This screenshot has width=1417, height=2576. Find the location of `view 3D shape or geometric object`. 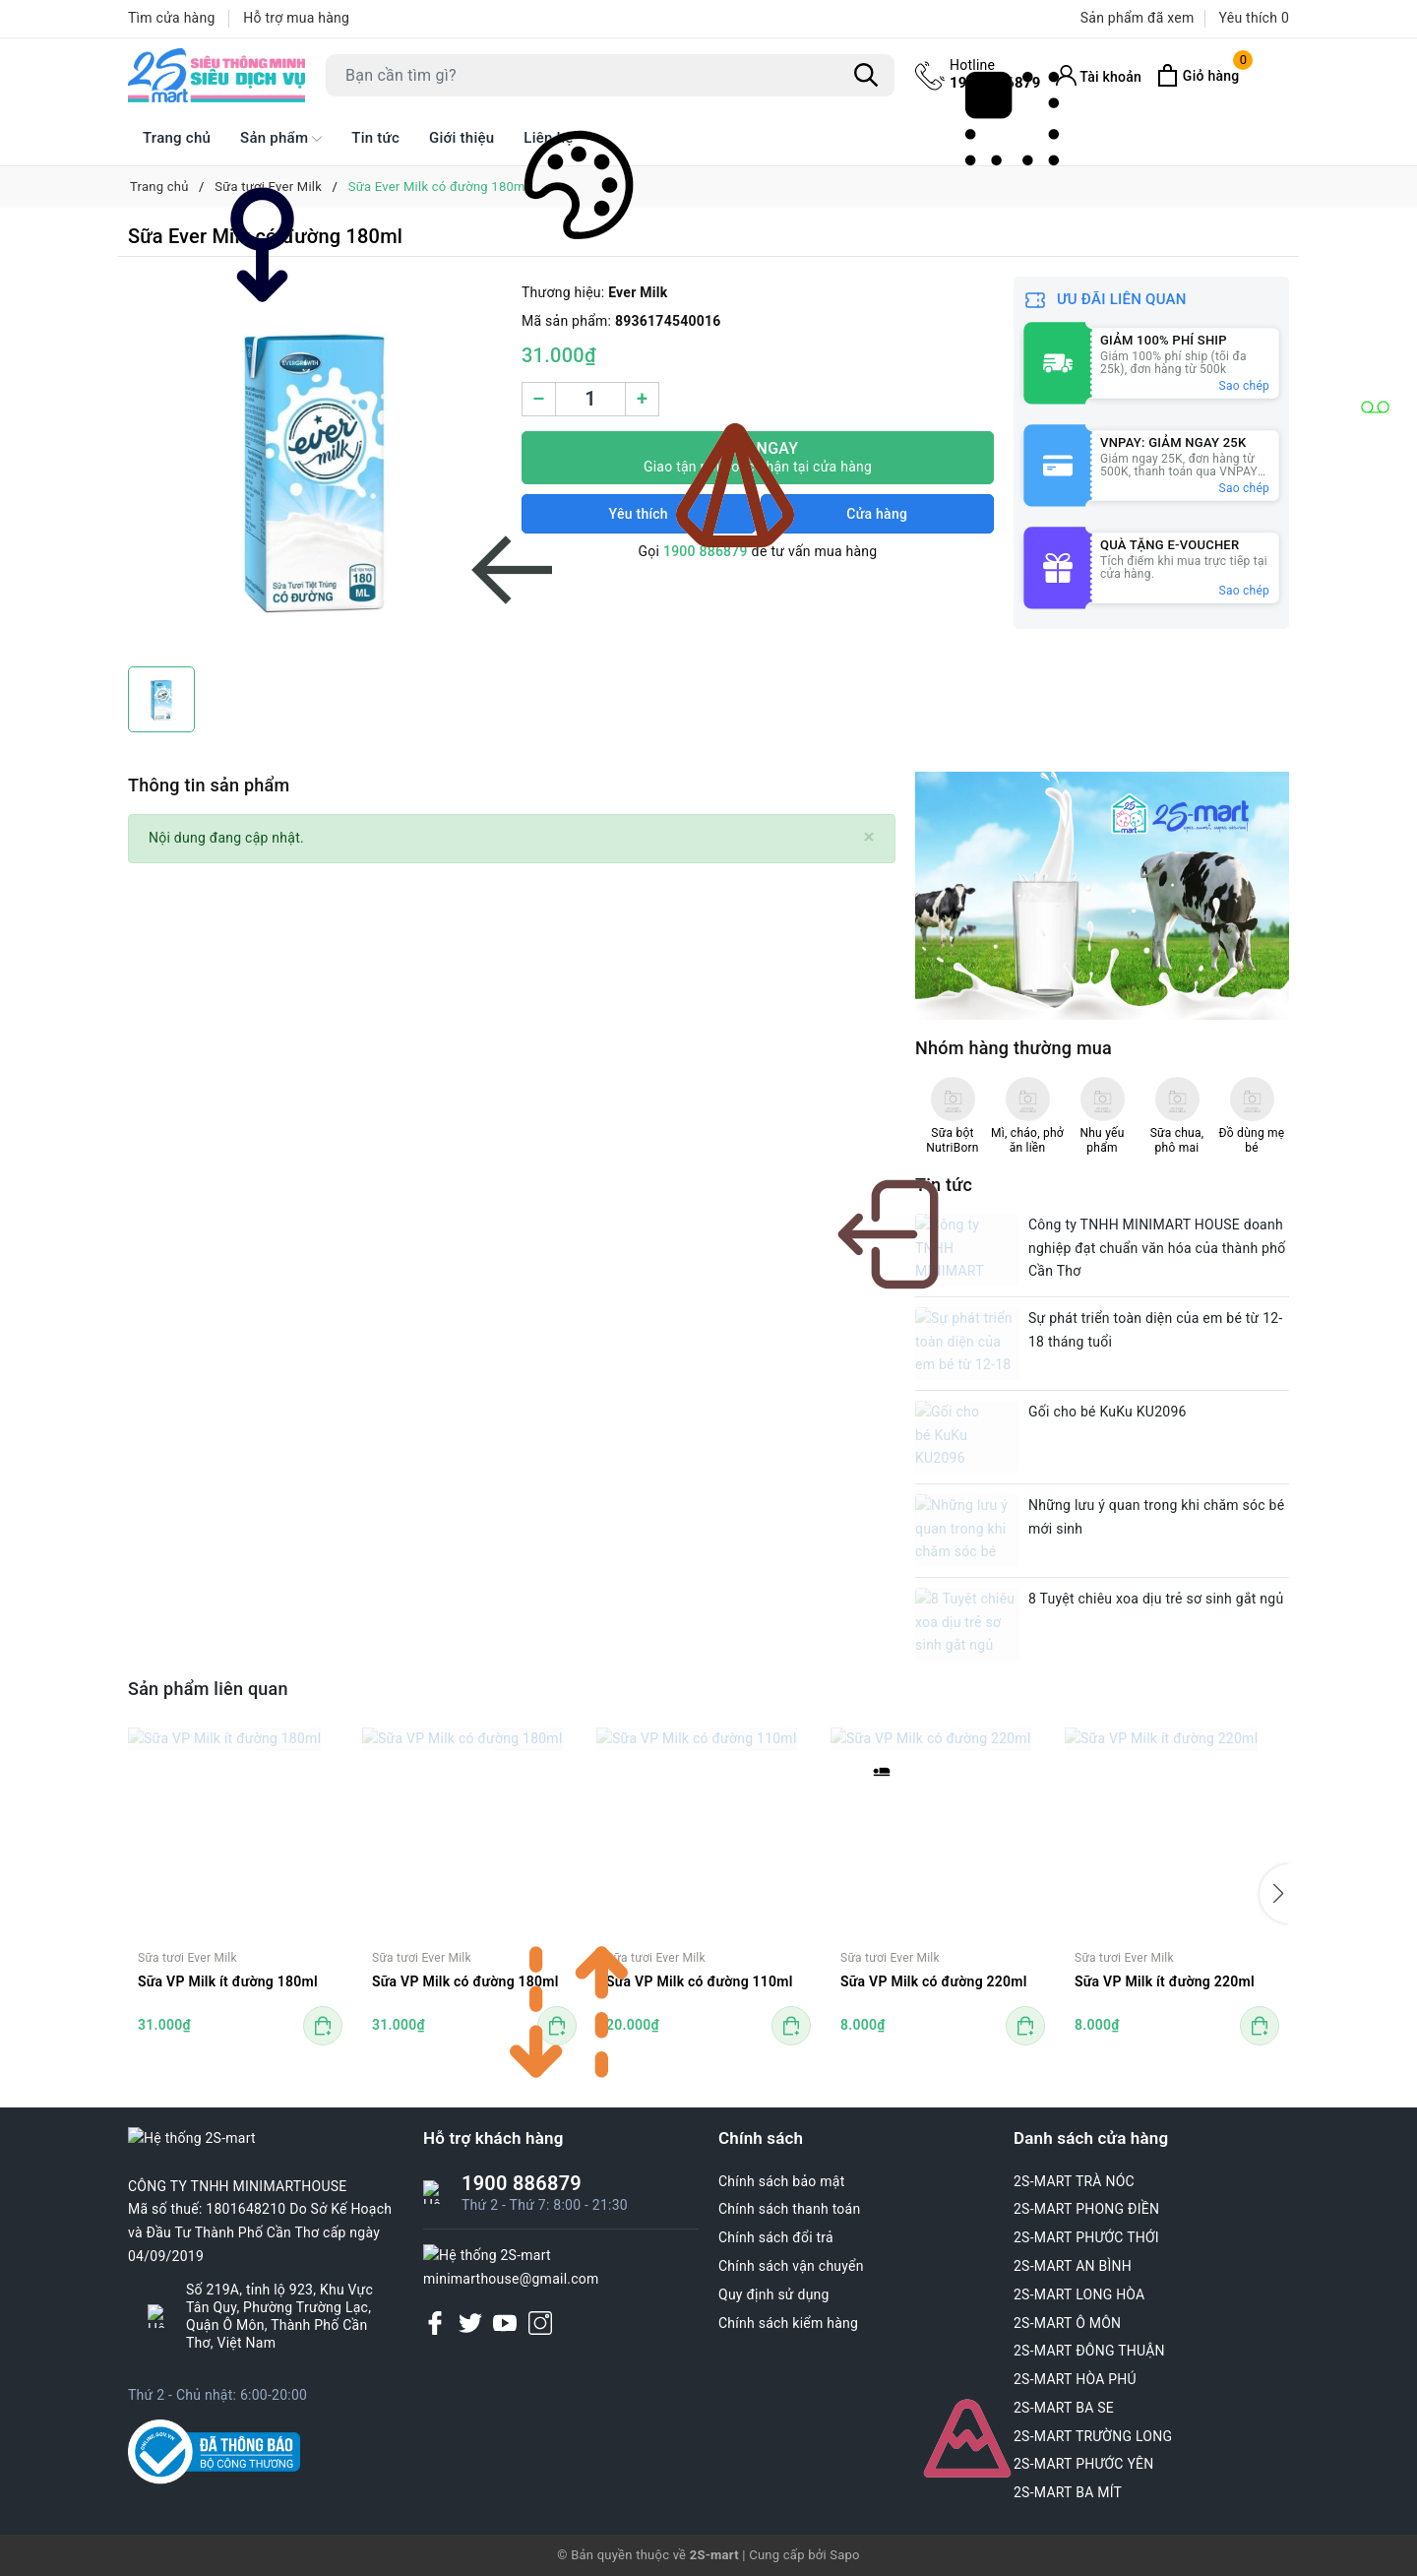

view 3D shape or geometric object is located at coordinates (735, 488).